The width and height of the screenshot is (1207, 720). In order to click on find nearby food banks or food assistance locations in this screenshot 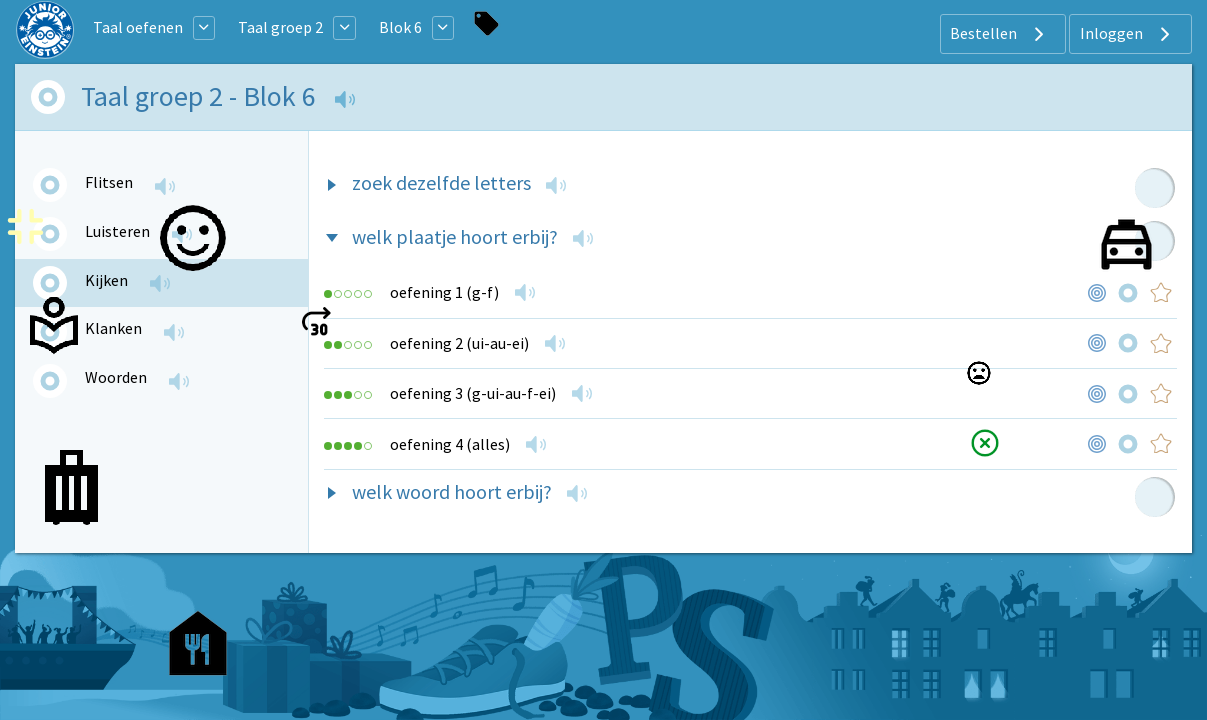, I will do `click(198, 643)`.